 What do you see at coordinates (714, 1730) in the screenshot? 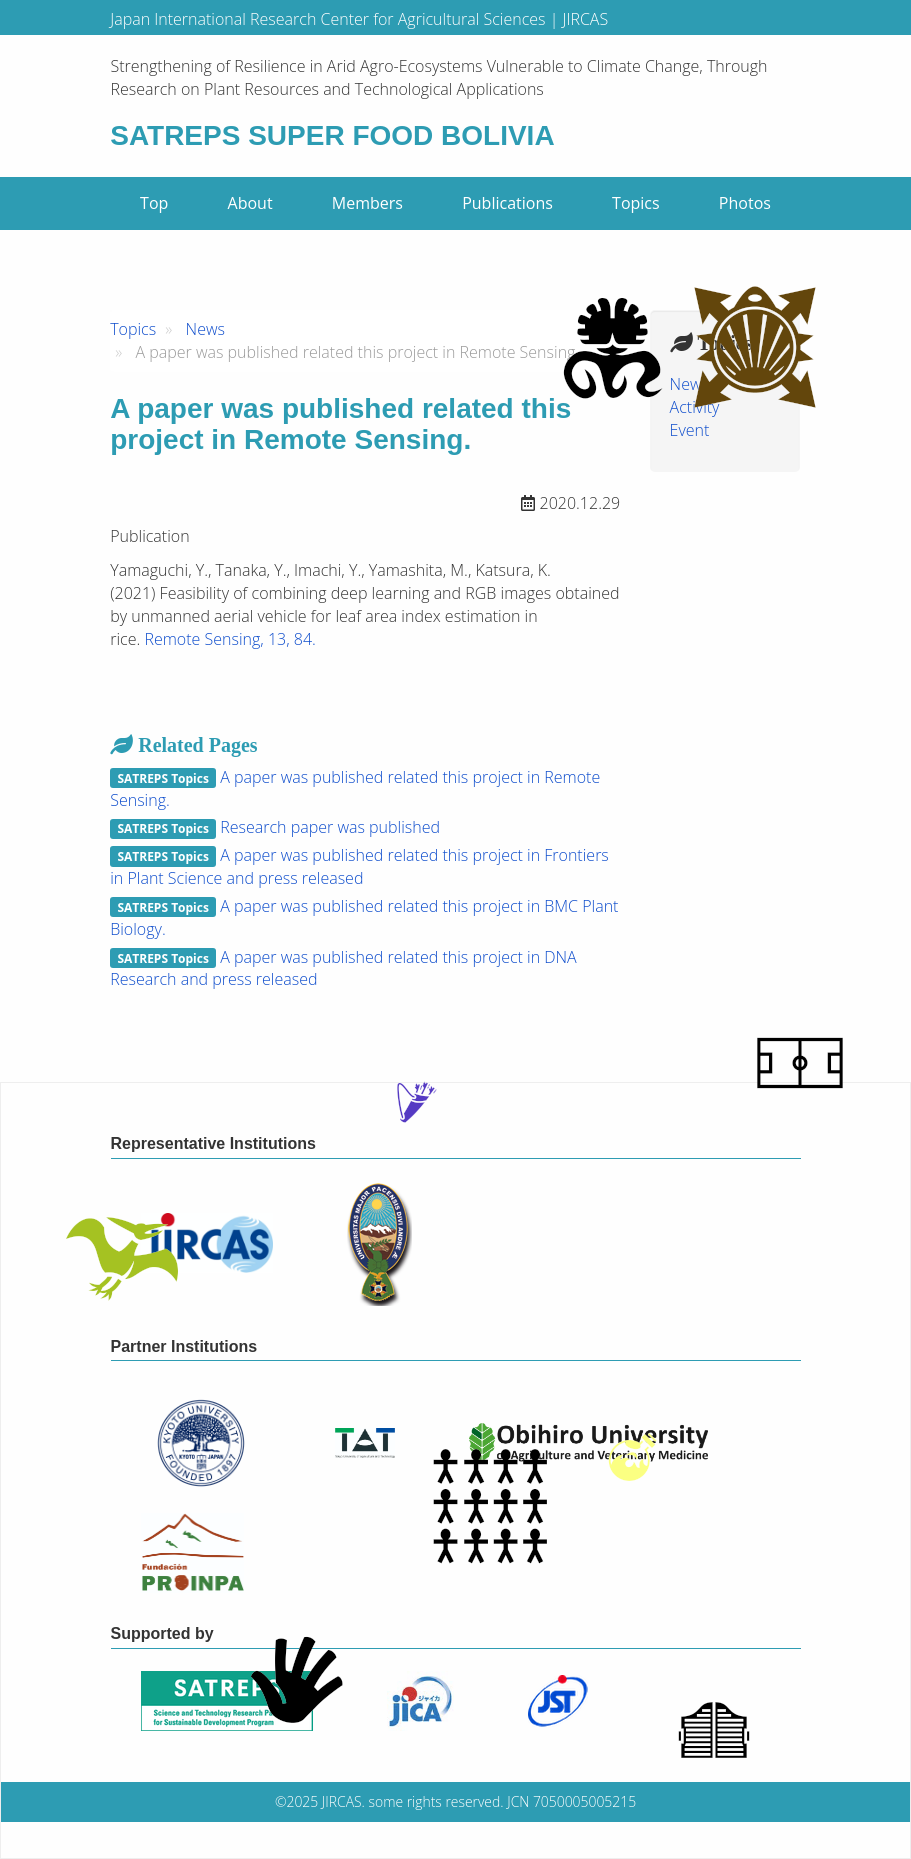
I see `enter a western-themed game area or saloon` at bounding box center [714, 1730].